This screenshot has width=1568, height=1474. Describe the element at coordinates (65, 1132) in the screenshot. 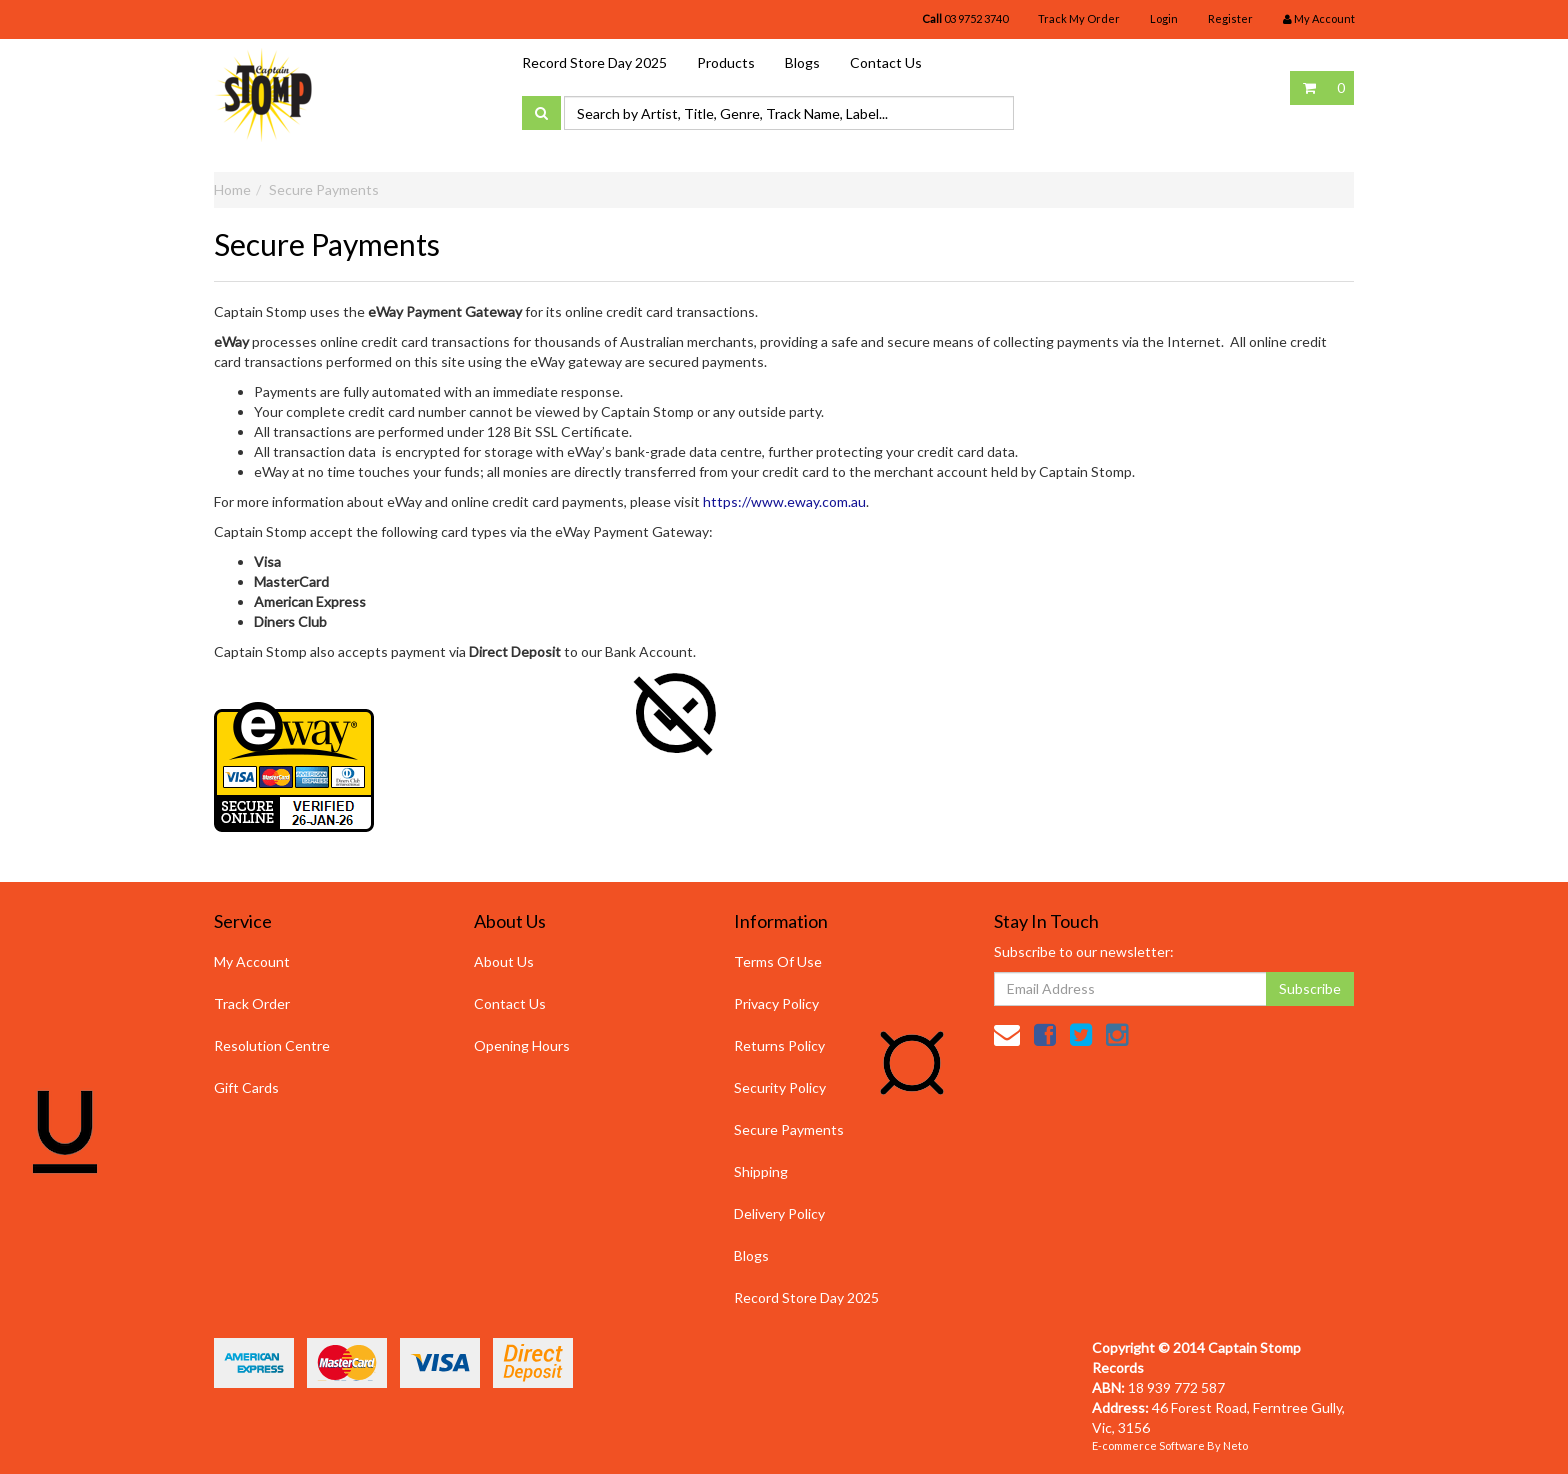

I see `apply underline formatting to selected text` at that location.